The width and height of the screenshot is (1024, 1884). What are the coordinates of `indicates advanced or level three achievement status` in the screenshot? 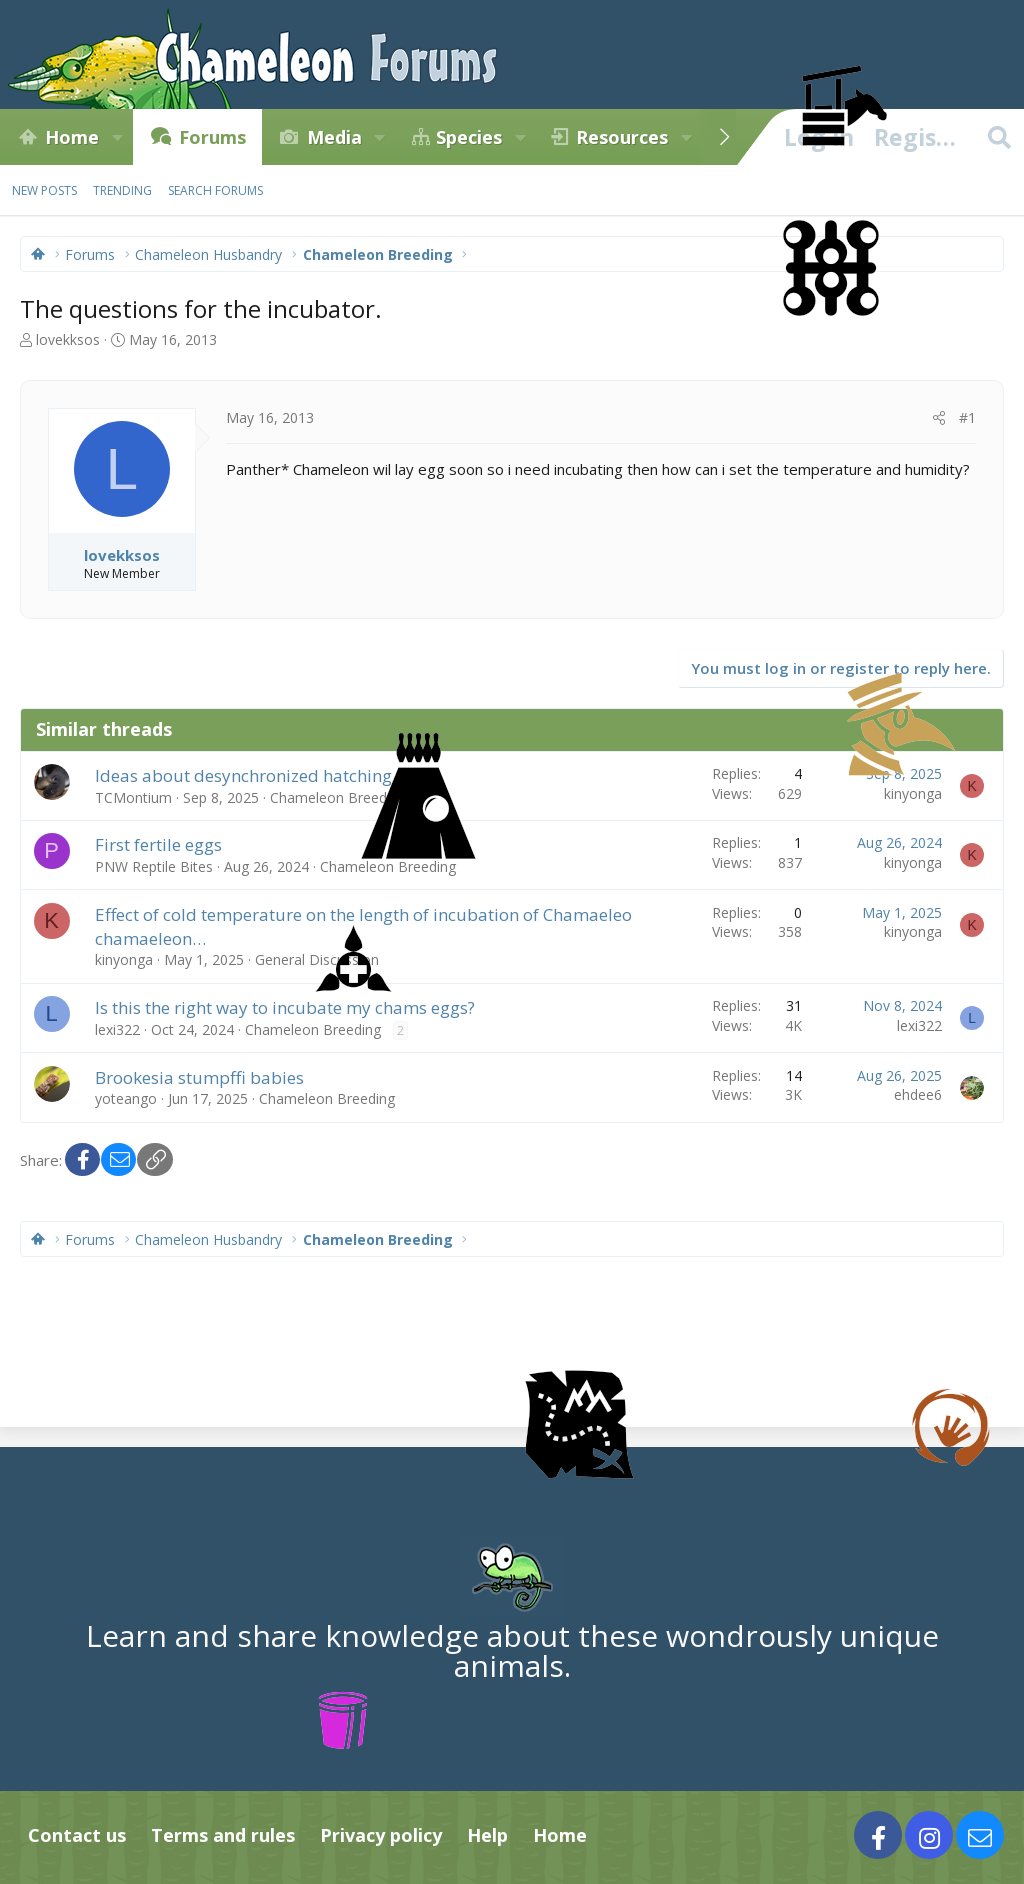 It's located at (353, 958).